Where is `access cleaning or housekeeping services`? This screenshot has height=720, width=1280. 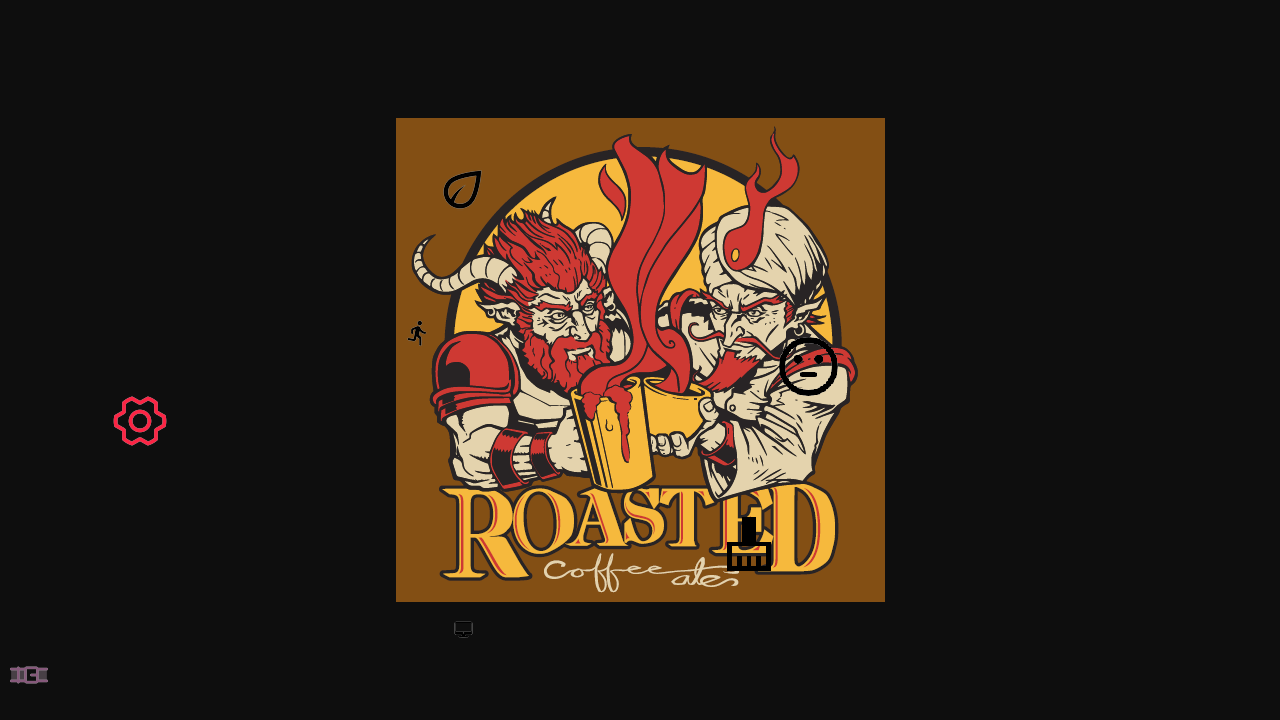 access cleaning or housekeeping services is located at coordinates (749, 544).